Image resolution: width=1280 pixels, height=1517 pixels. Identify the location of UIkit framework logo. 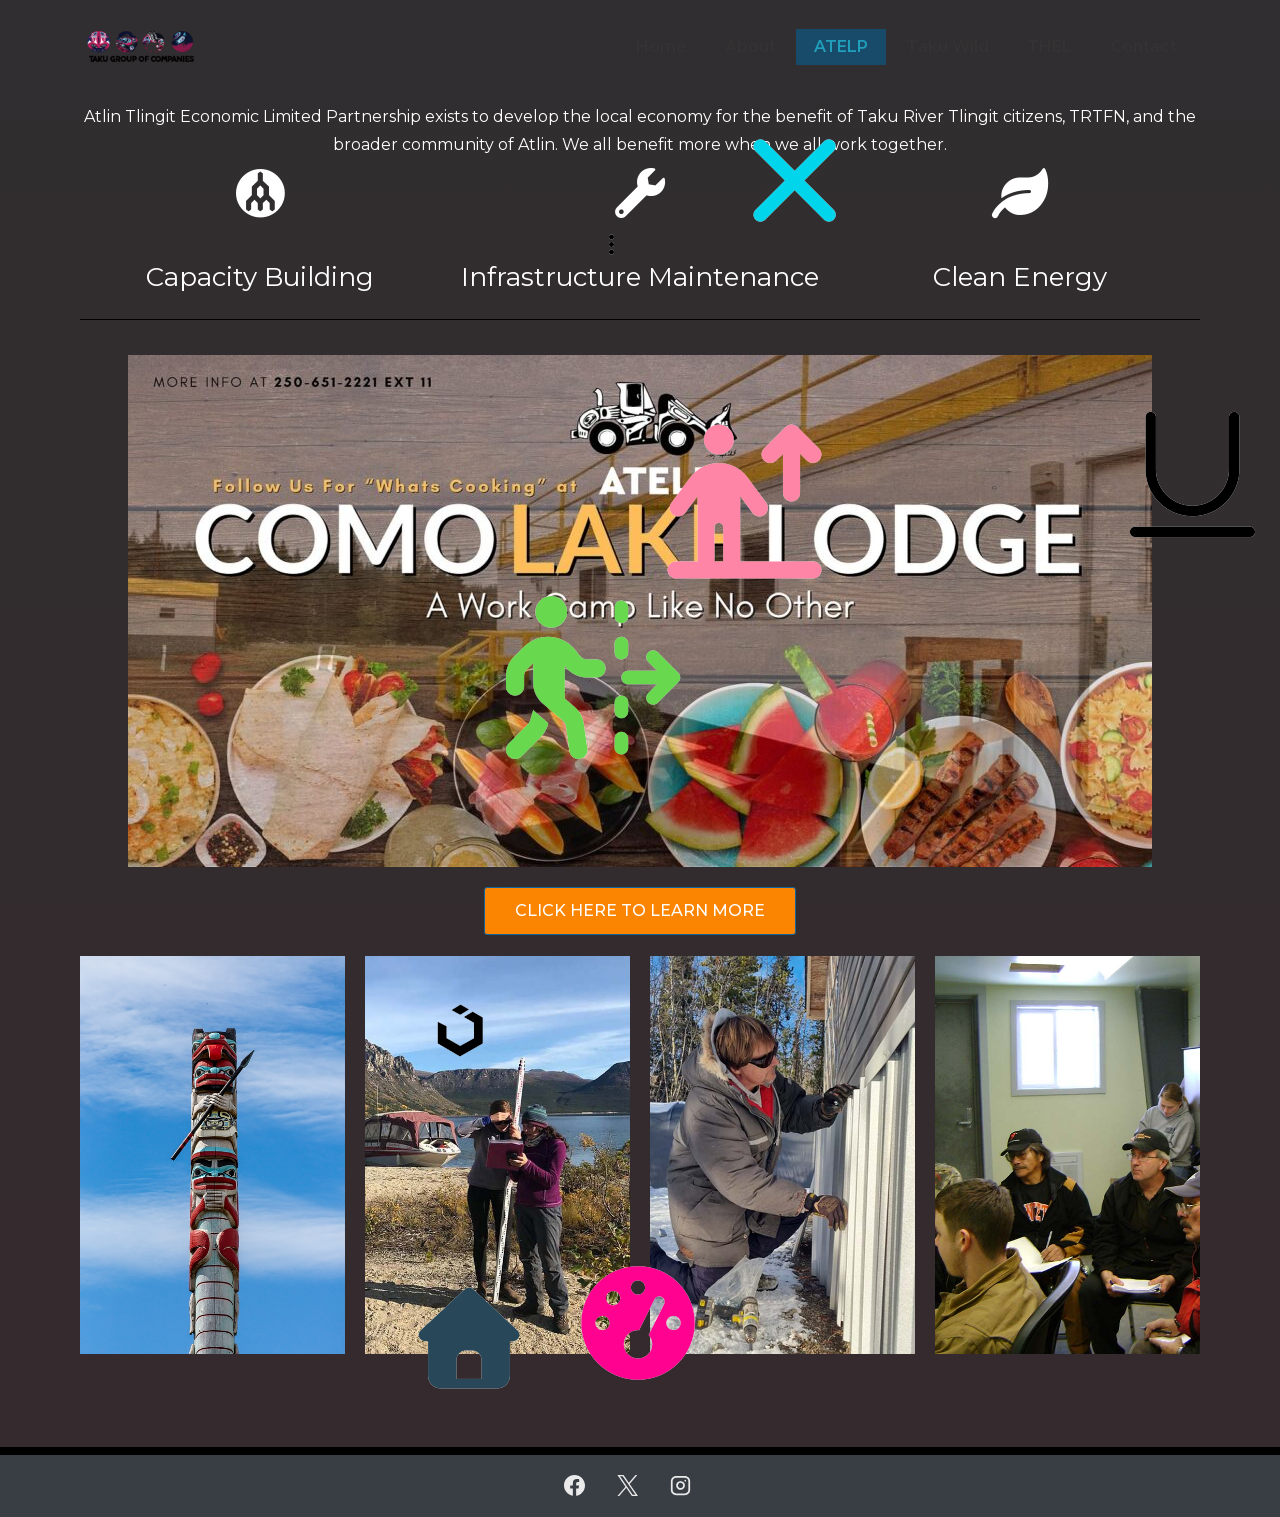
(460, 1030).